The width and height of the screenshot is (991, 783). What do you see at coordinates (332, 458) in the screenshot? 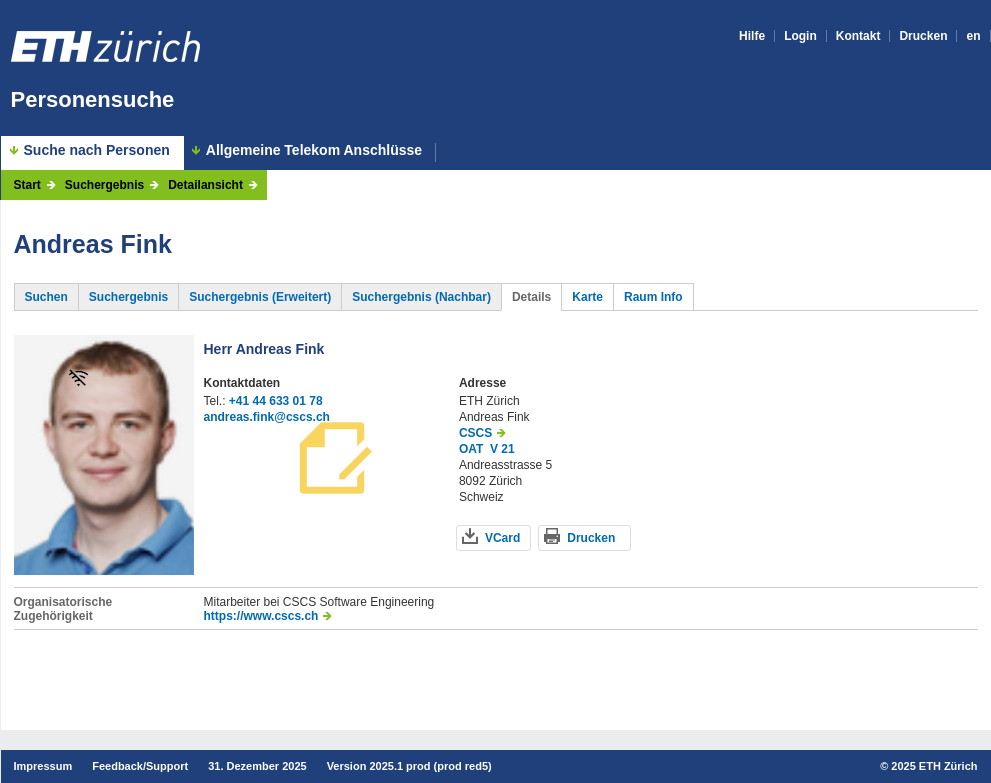
I see `edit a document or file` at bounding box center [332, 458].